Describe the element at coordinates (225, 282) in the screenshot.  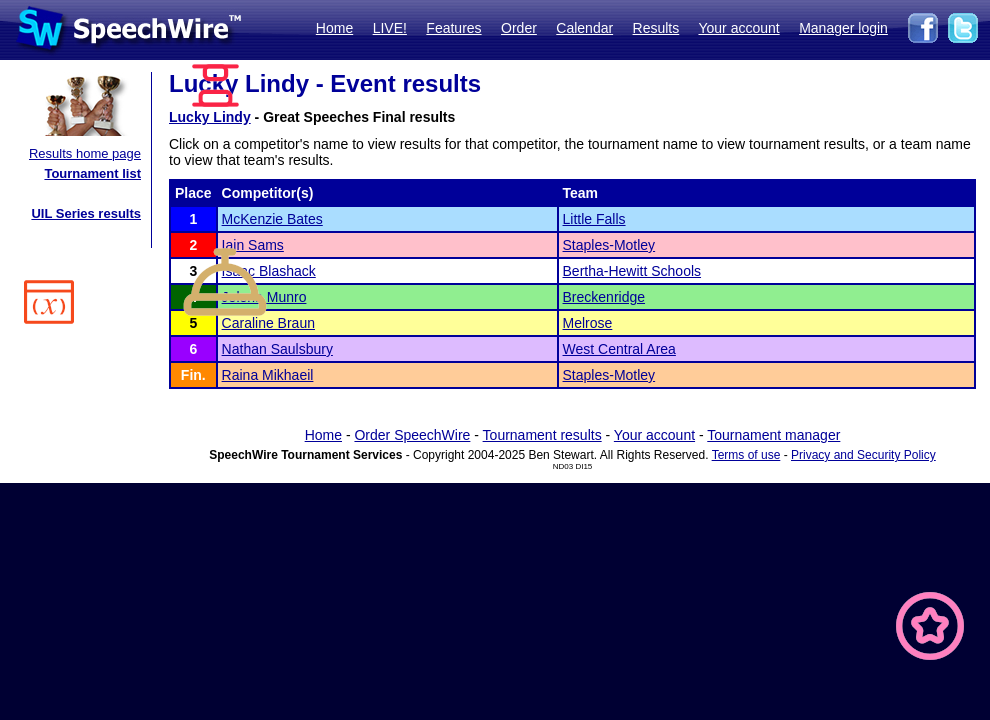
I see `request concierge or front desk assistance` at that location.